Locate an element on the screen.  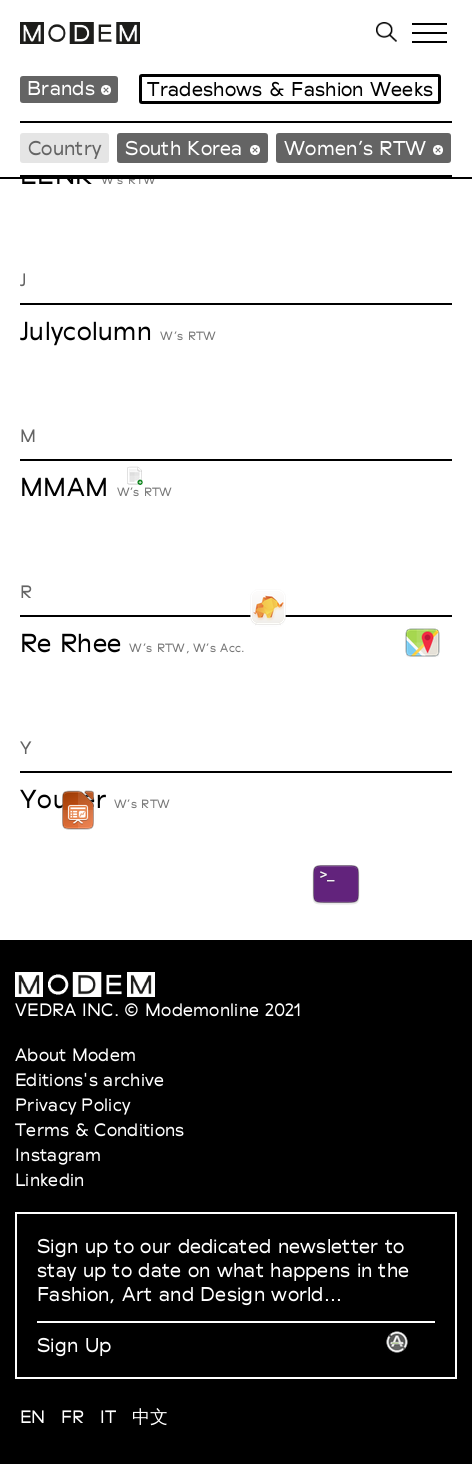
open TablePlus database management app is located at coordinates (268, 607).